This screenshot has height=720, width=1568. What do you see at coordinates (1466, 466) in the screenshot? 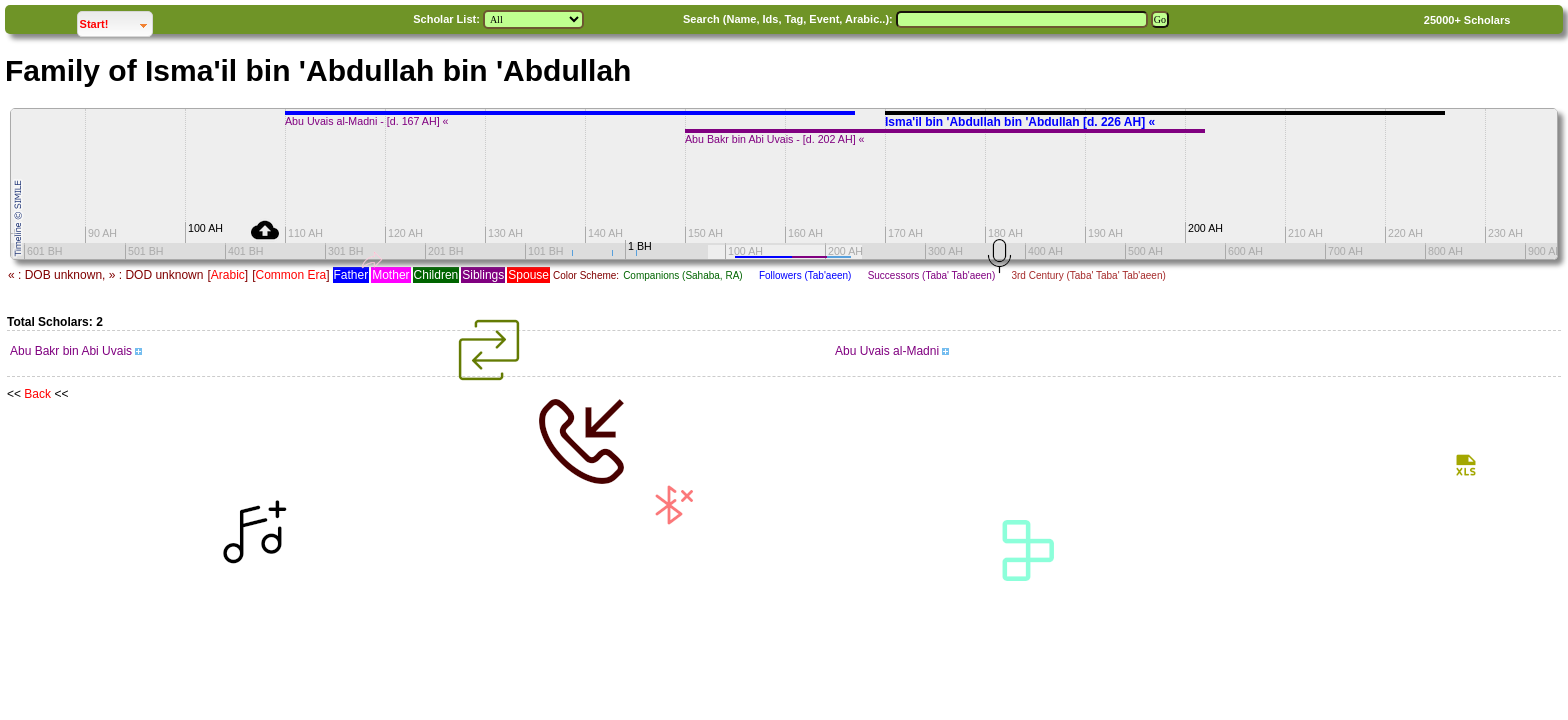
I see `open an Excel spreadsheet file` at bounding box center [1466, 466].